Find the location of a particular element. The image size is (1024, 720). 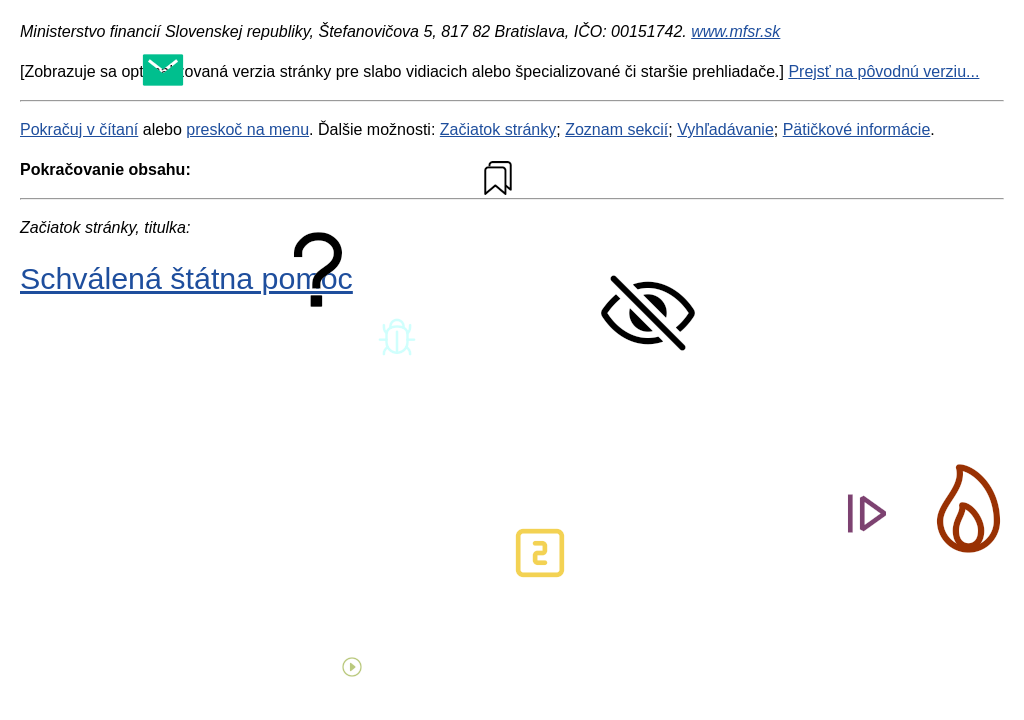

hide password or sensitive content is located at coordinates (648, 313).